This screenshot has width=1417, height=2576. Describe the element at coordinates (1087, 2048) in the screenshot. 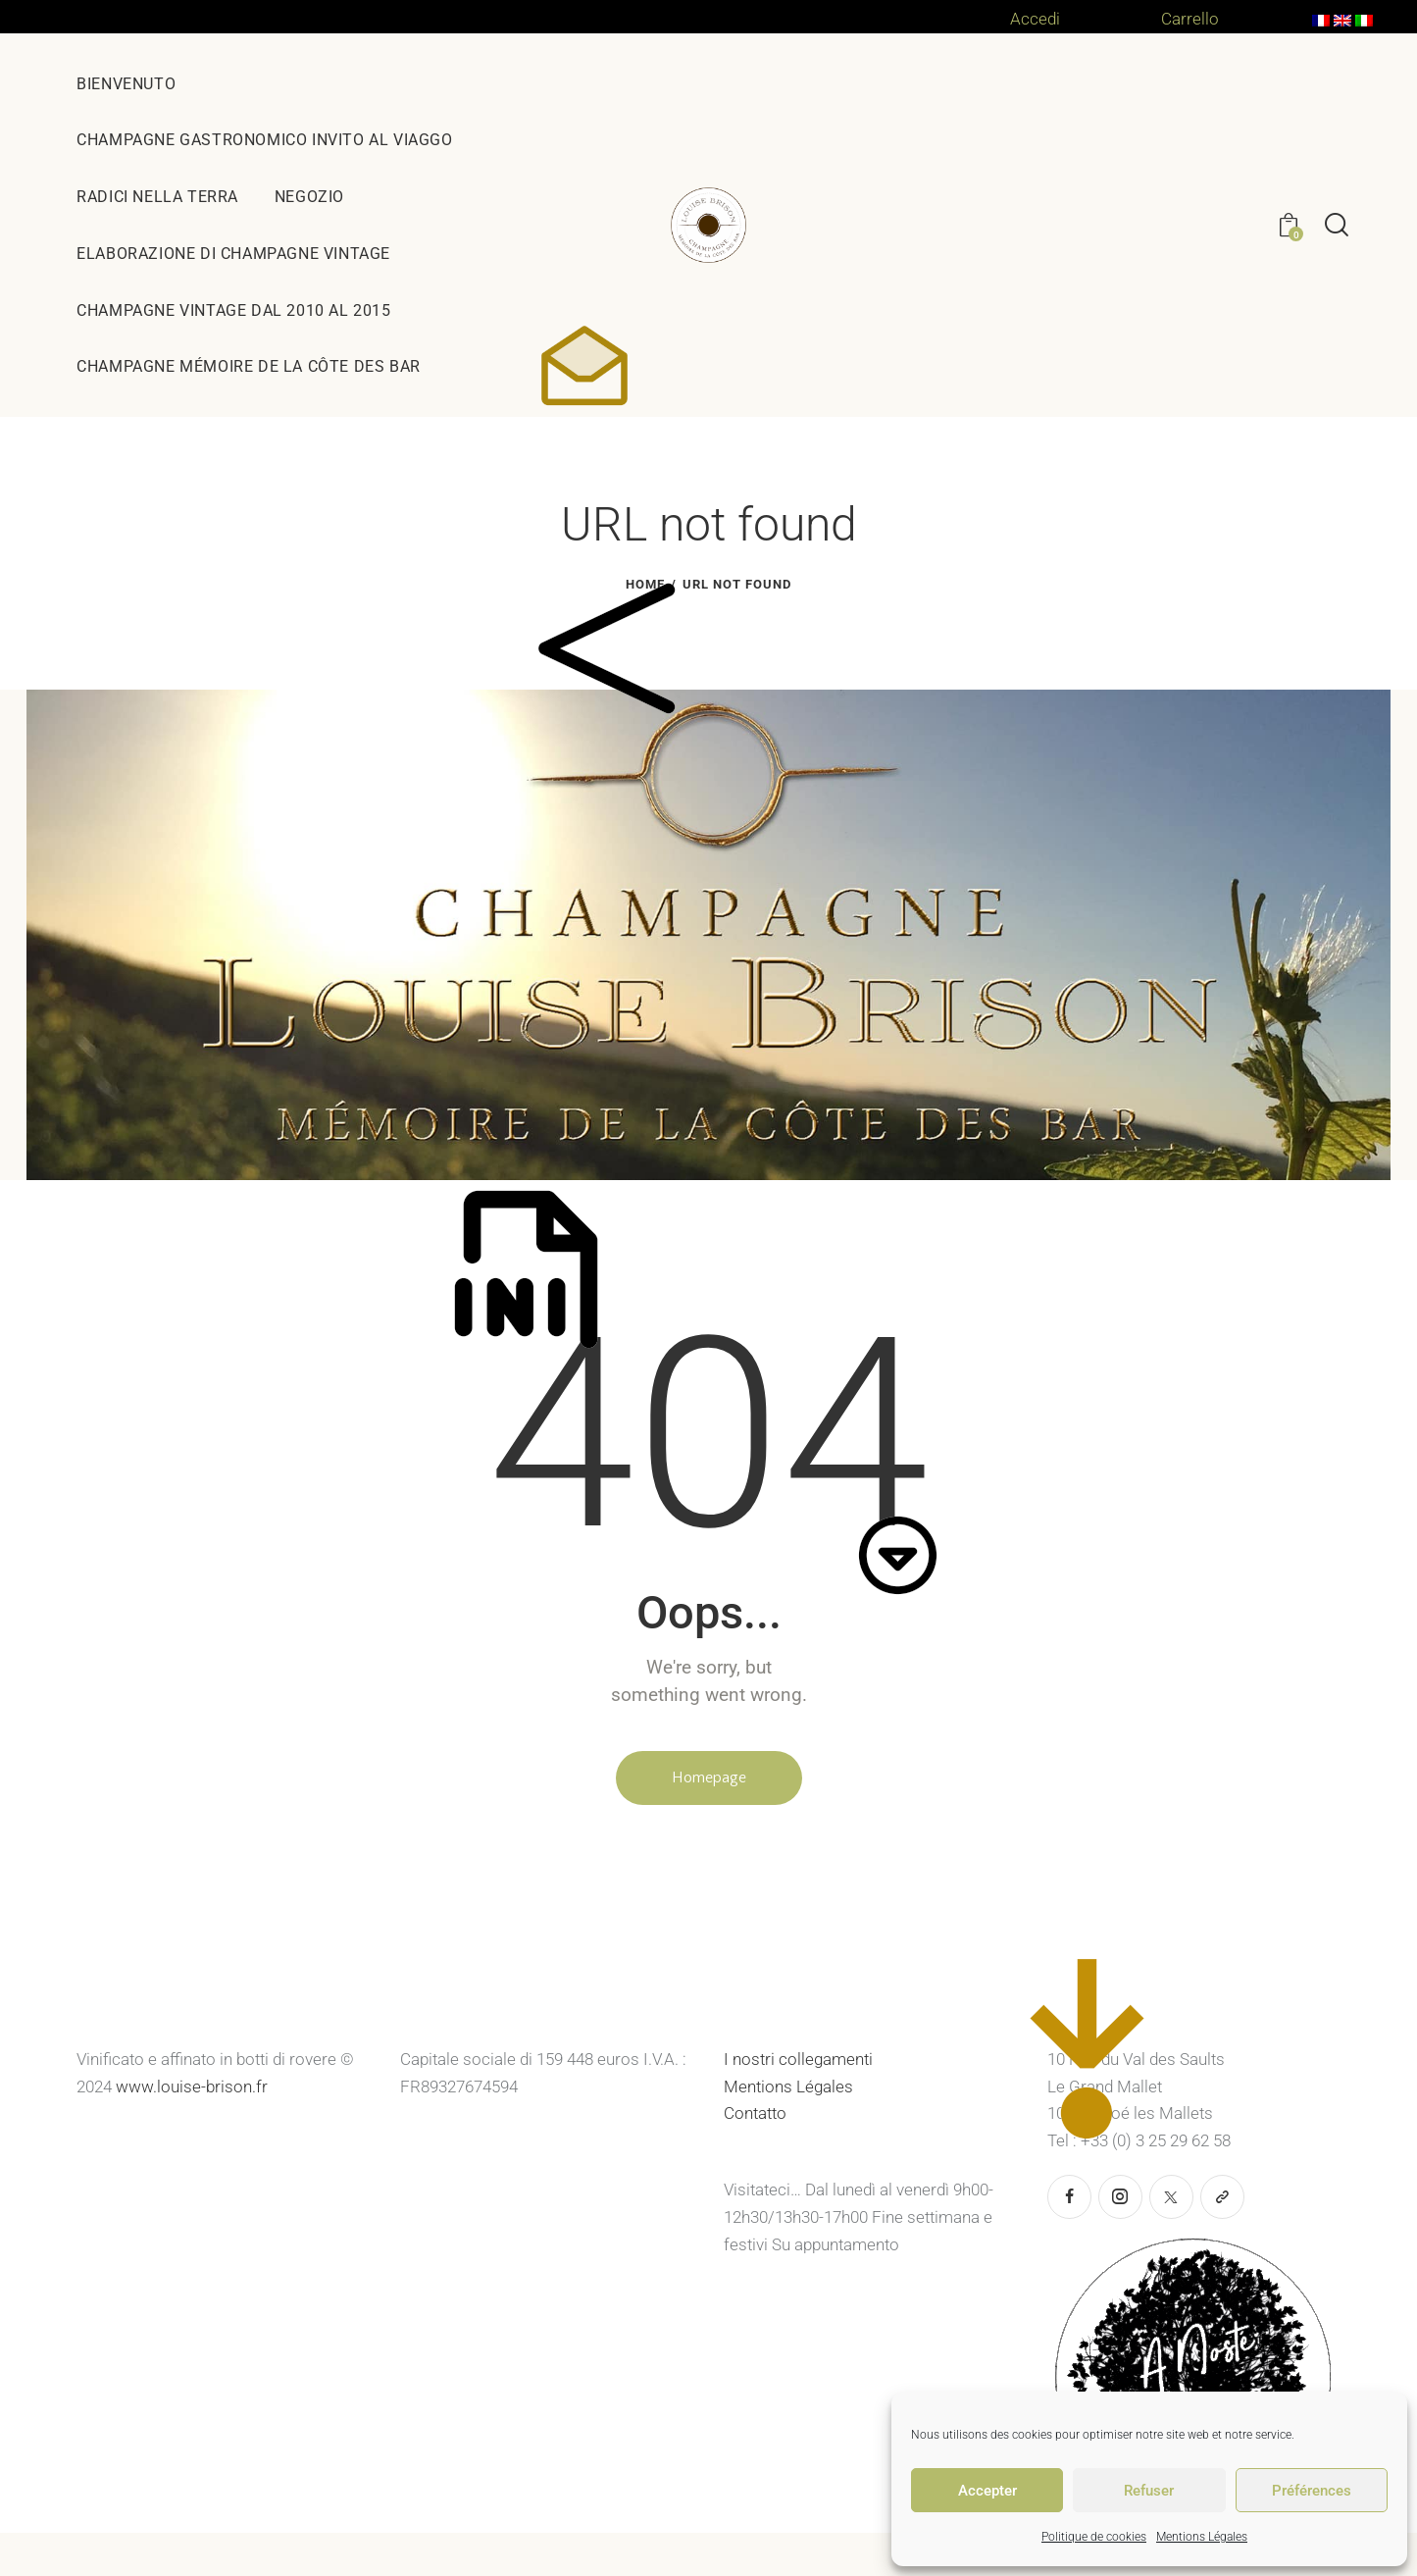

I see `step into function during debugging` at that location.